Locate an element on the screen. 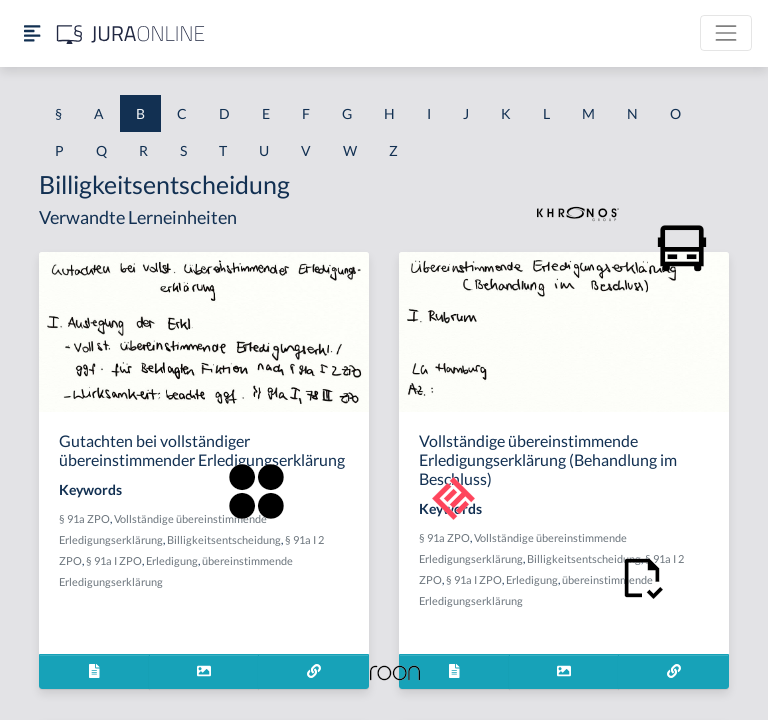 This screenshot has height=720, width=768. khronos group company logo is located at coordinates (578, 214).